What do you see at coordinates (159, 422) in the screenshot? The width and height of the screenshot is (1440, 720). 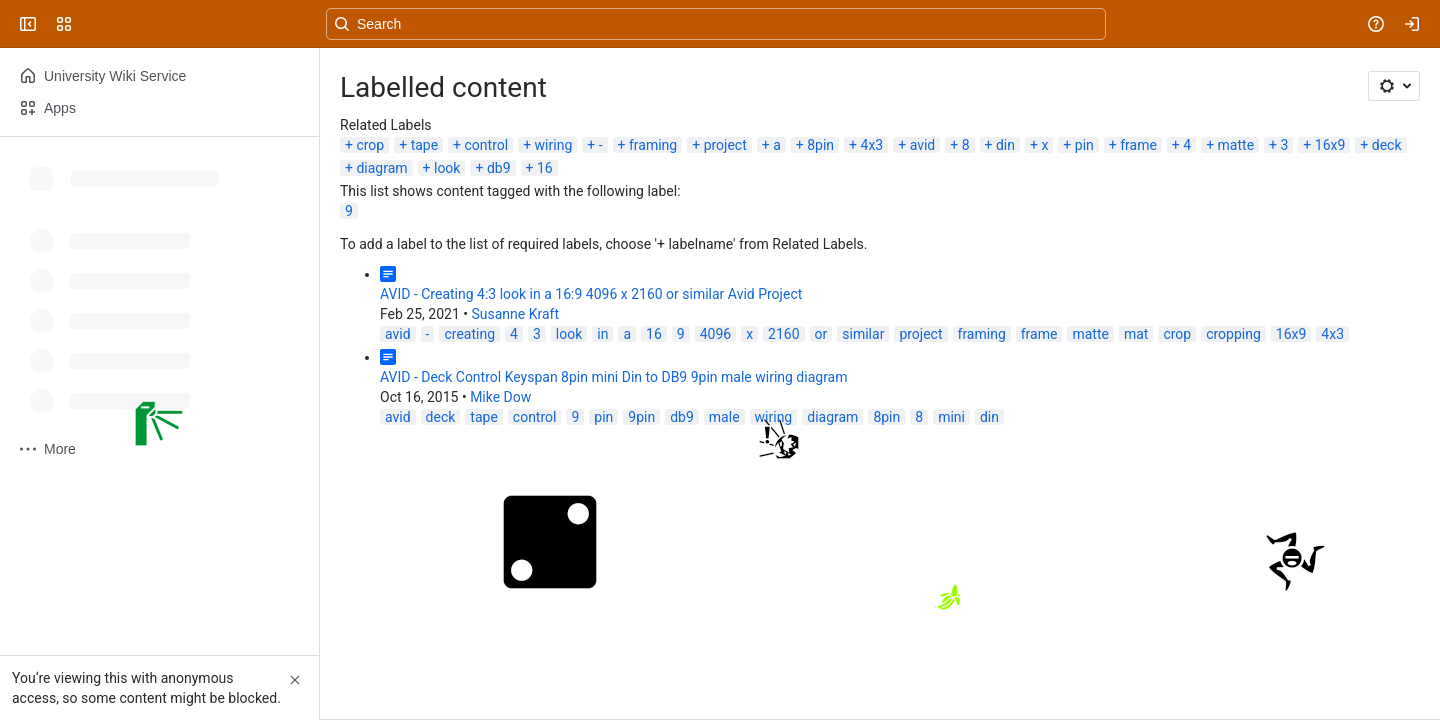 I see `access control or gated entry point` at bounding box center [159, 422].